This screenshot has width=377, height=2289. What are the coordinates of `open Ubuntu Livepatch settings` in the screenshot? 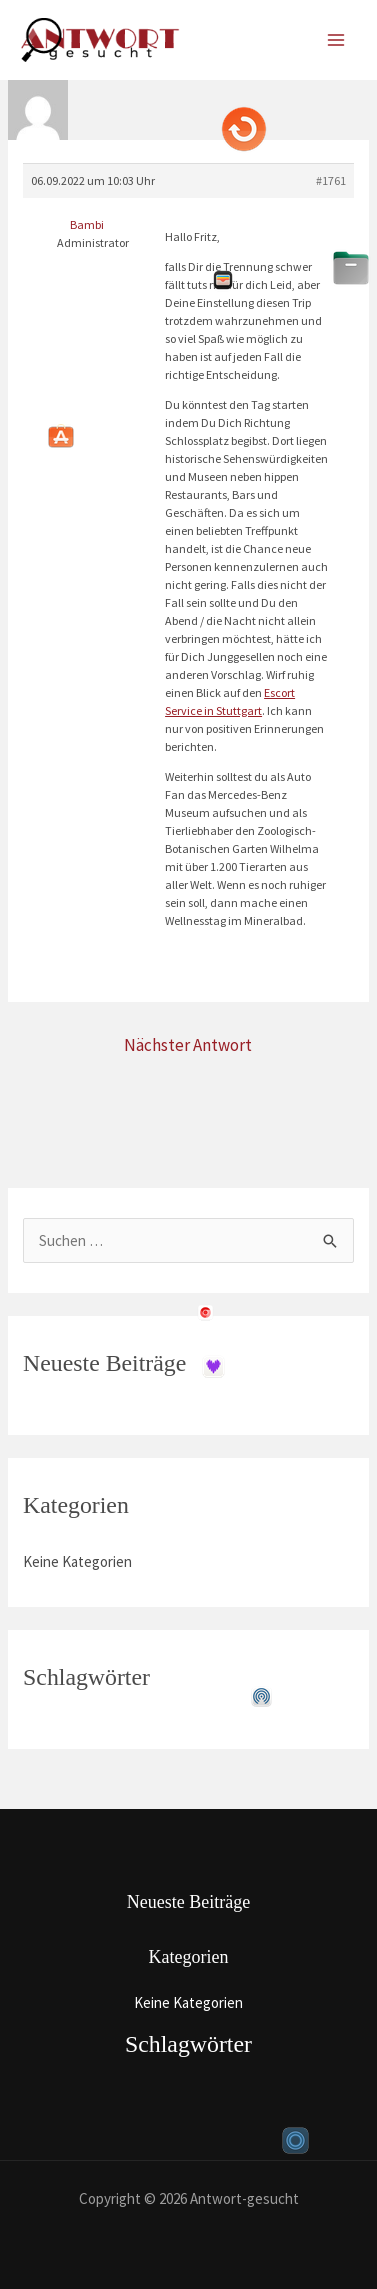 It's located at (244, 129).